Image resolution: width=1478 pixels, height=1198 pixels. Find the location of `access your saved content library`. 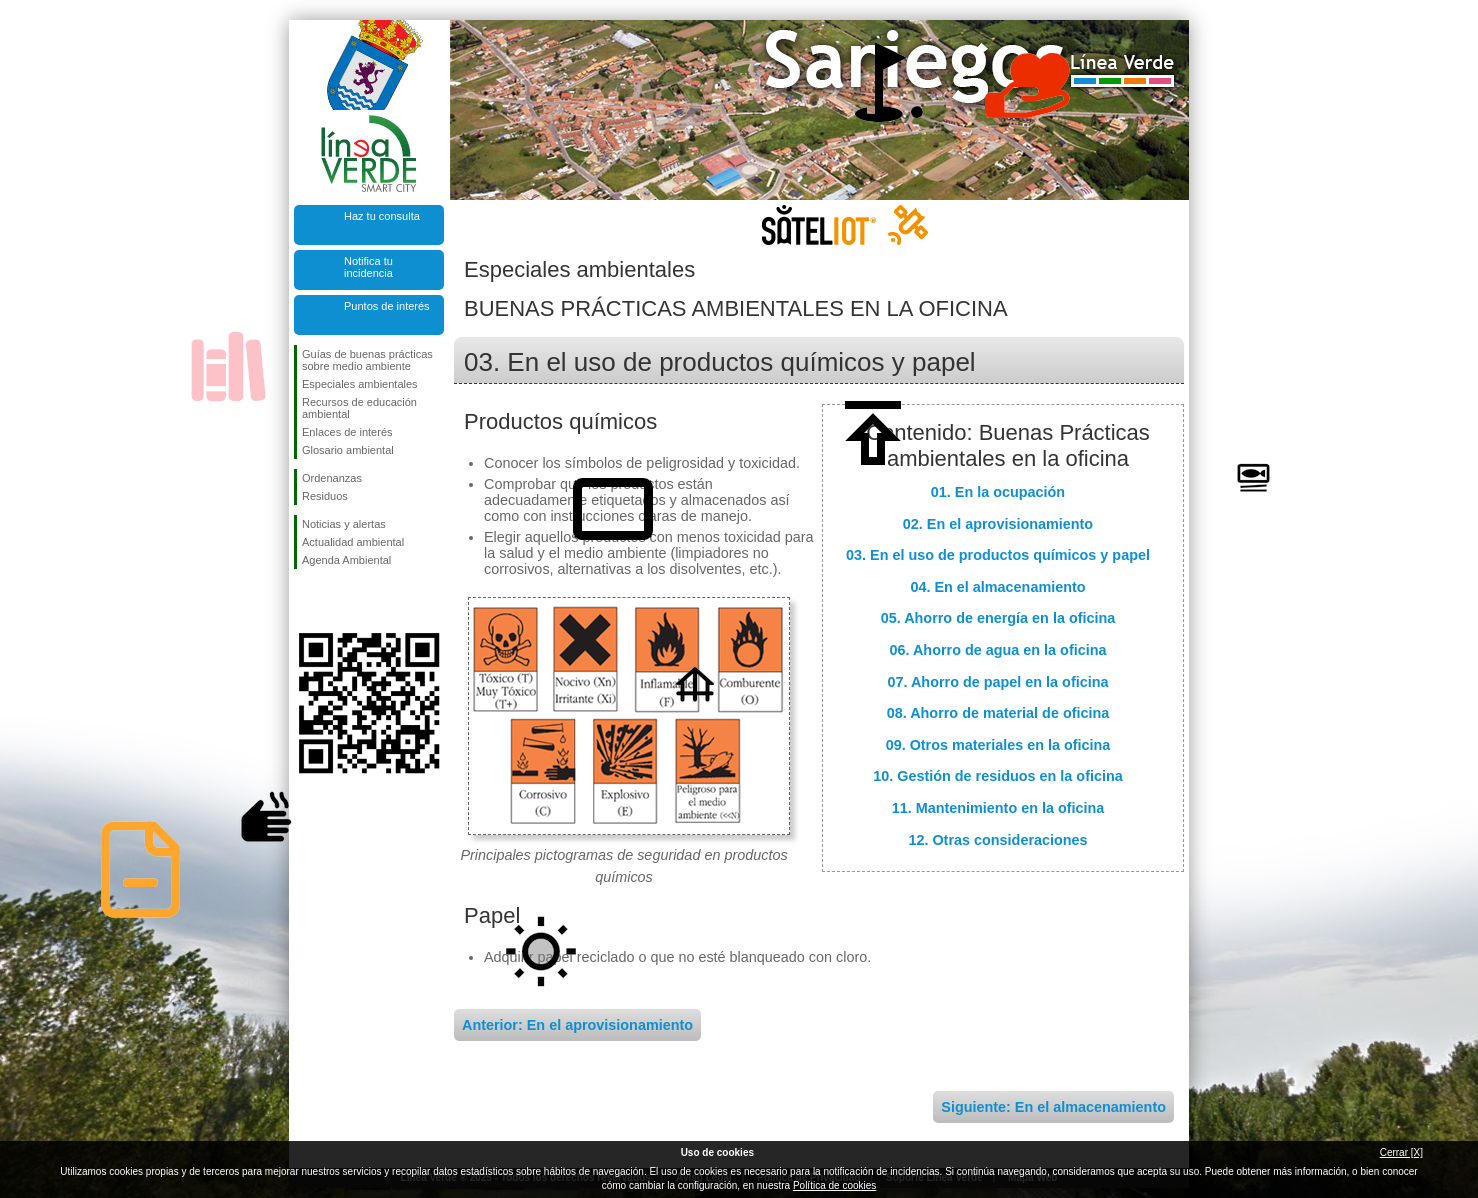

access your saved content library is located at coordinates (228, 366).